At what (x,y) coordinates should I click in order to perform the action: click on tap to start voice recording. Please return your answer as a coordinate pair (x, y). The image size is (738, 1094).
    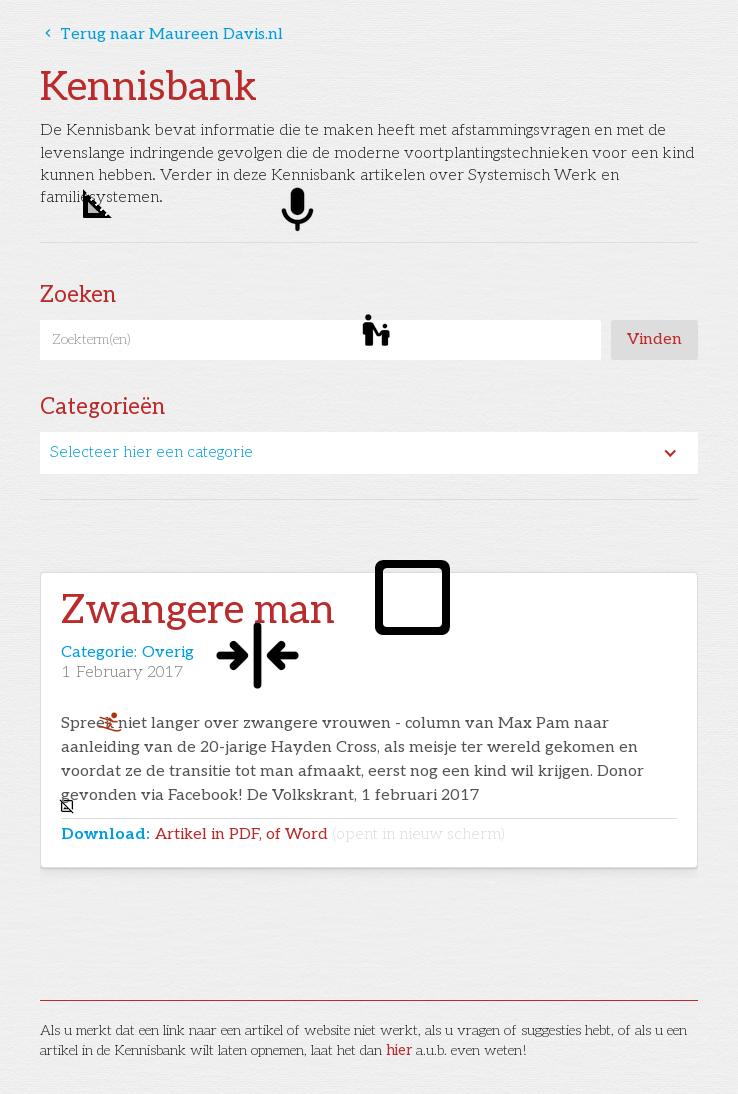
    Looking at the image, I should click on (297, 210).